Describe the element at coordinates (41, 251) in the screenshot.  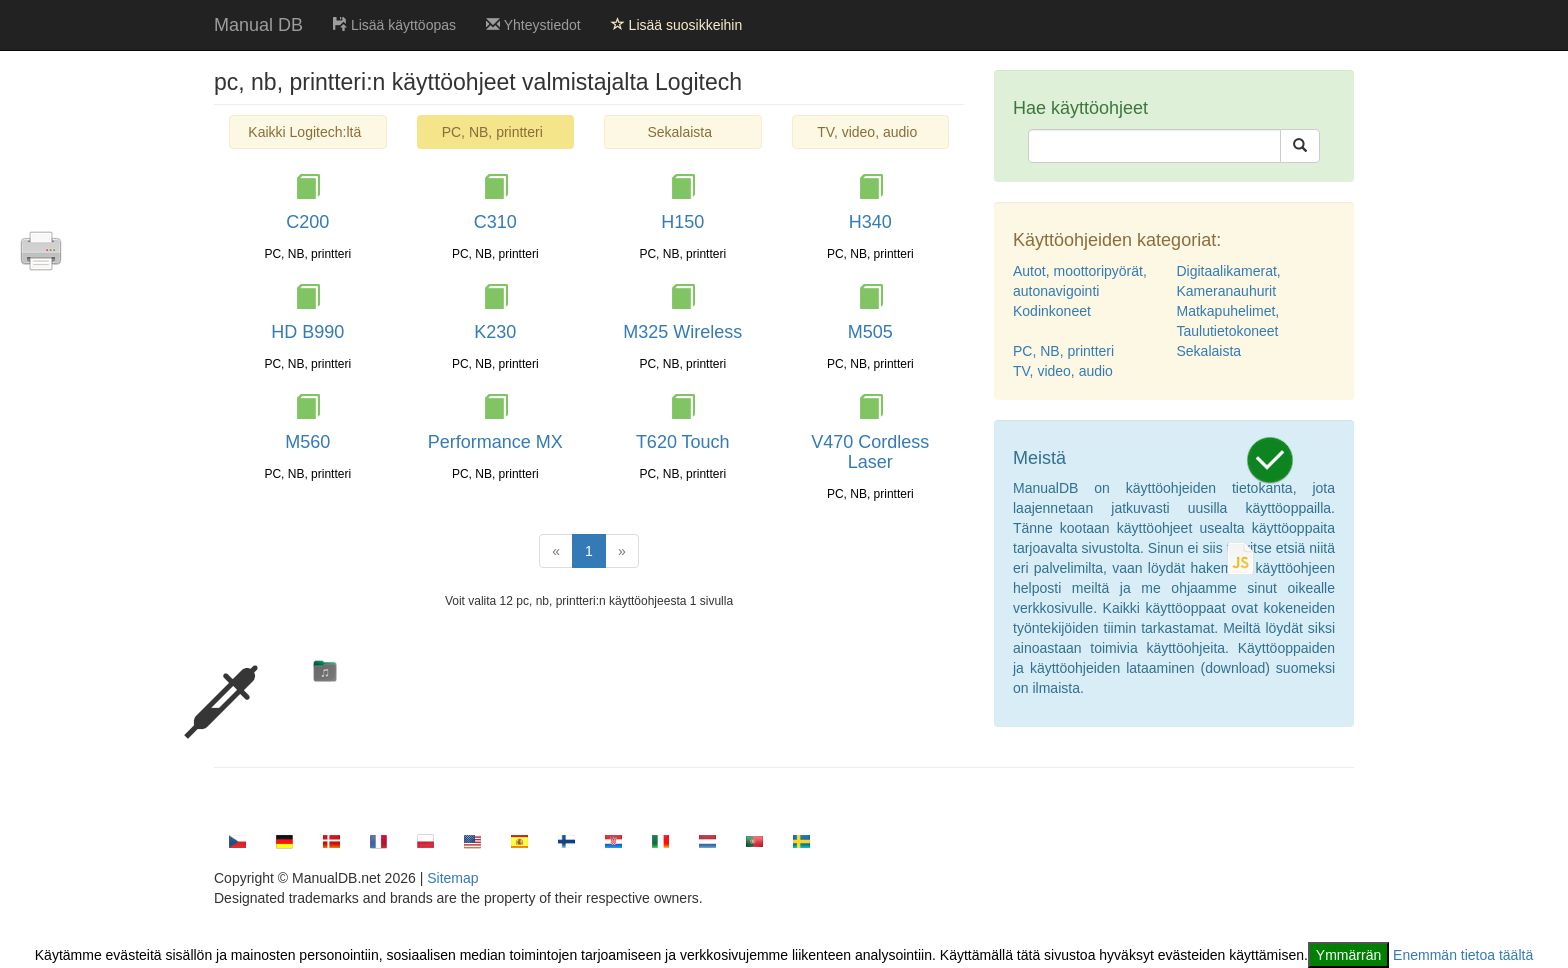
I see `print the current document` at that location.